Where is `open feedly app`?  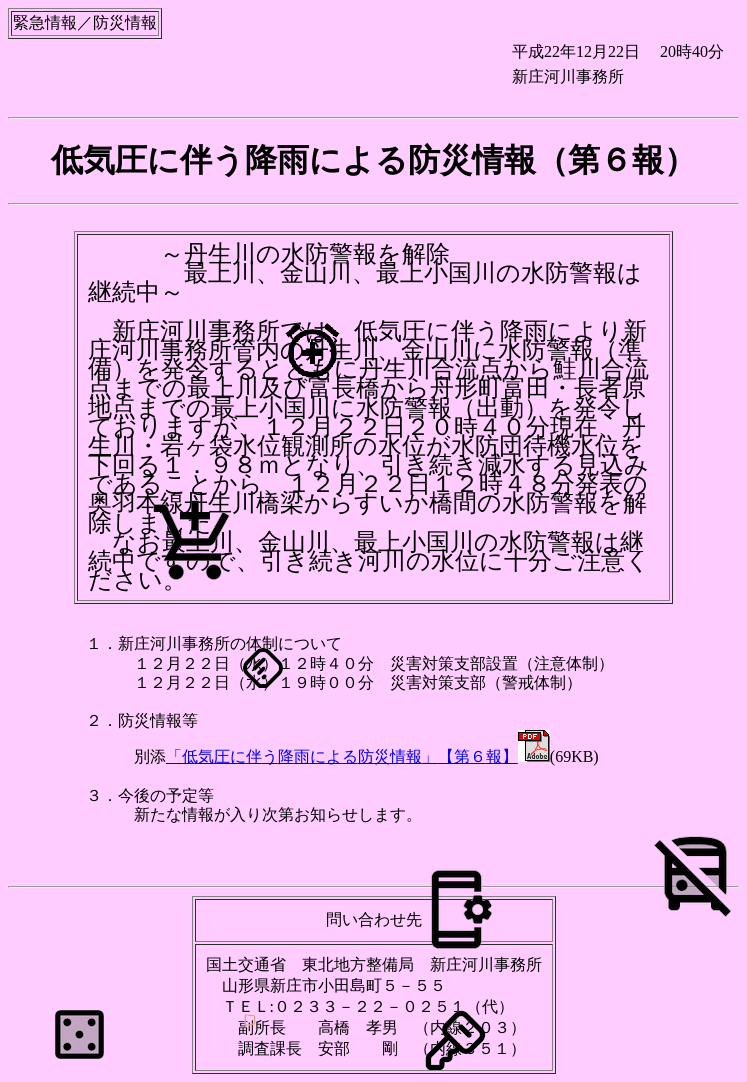 open feedly app is located at coordinates (263, 668).